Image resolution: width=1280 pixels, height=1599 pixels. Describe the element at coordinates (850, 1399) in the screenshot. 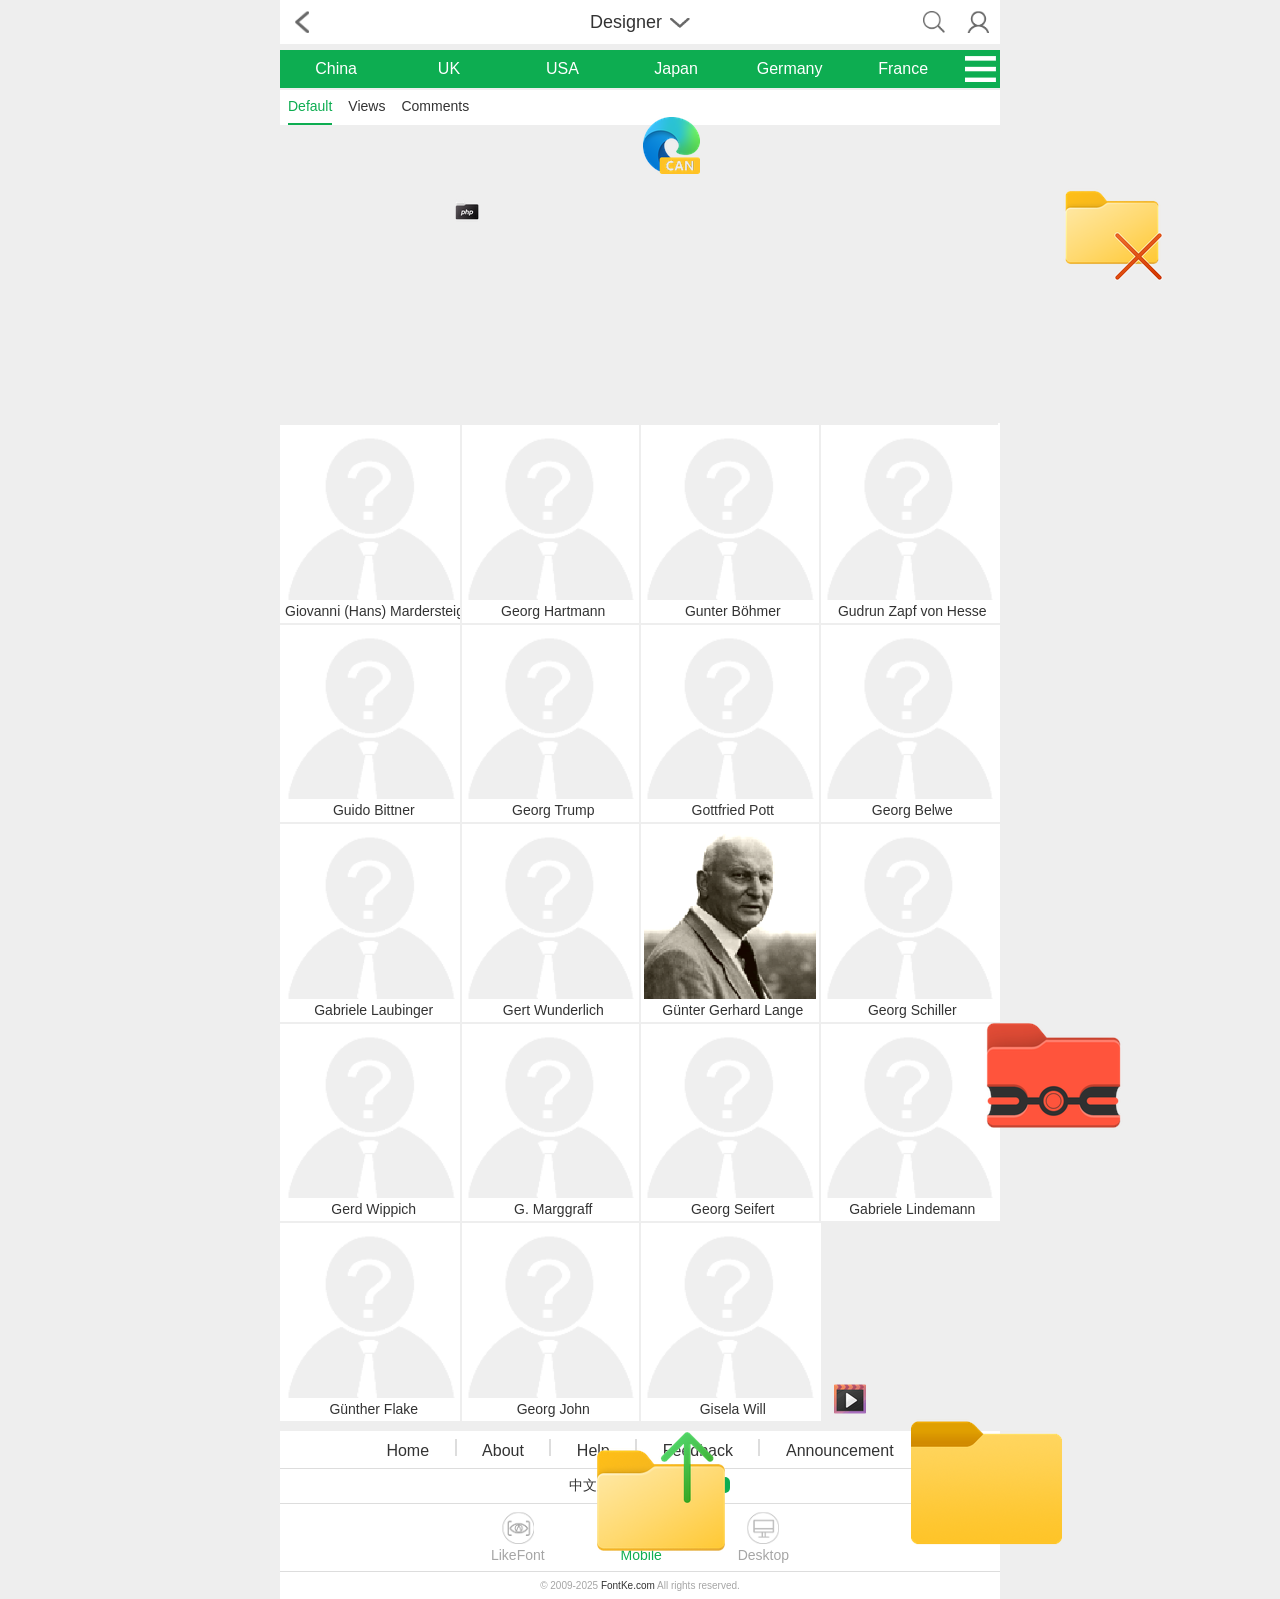

I see `open the tv or video streaming app` at that location.